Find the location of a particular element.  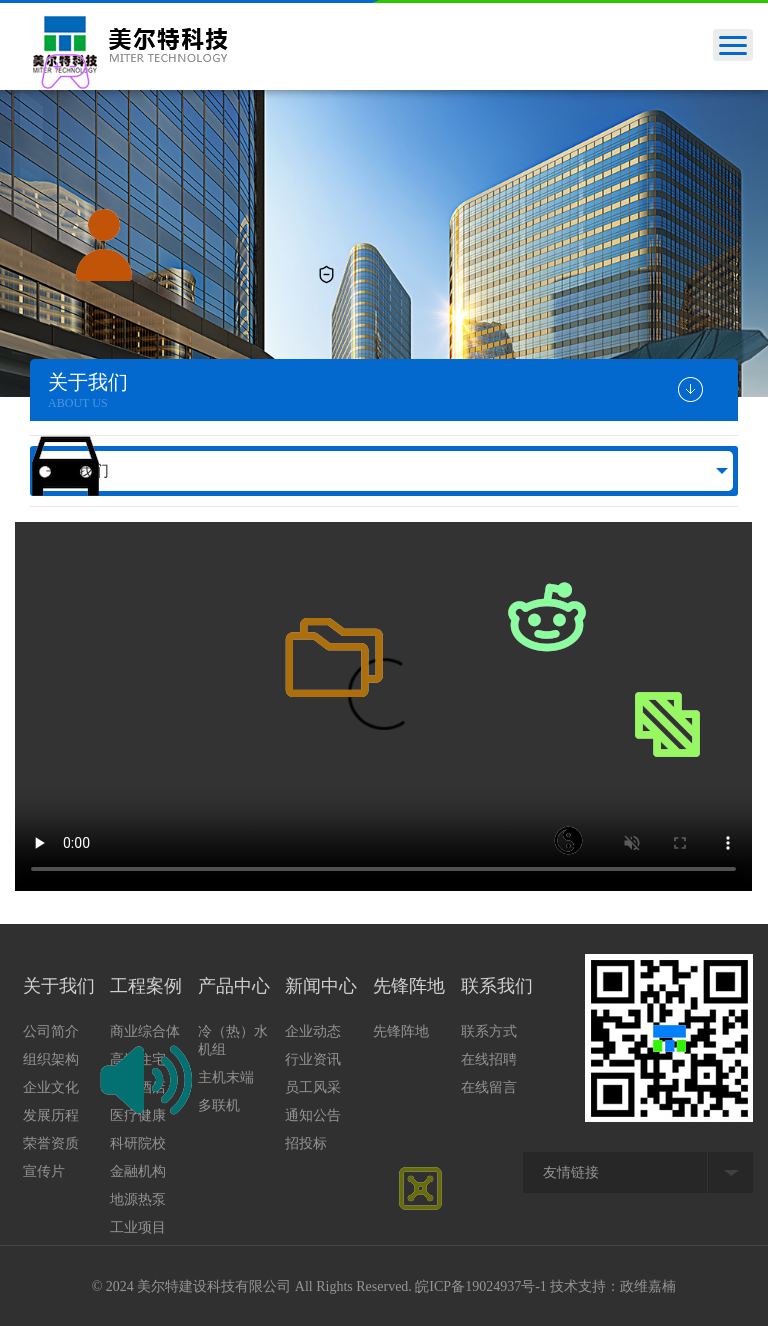

increase audio volume is located at coordinates (144, 1080).